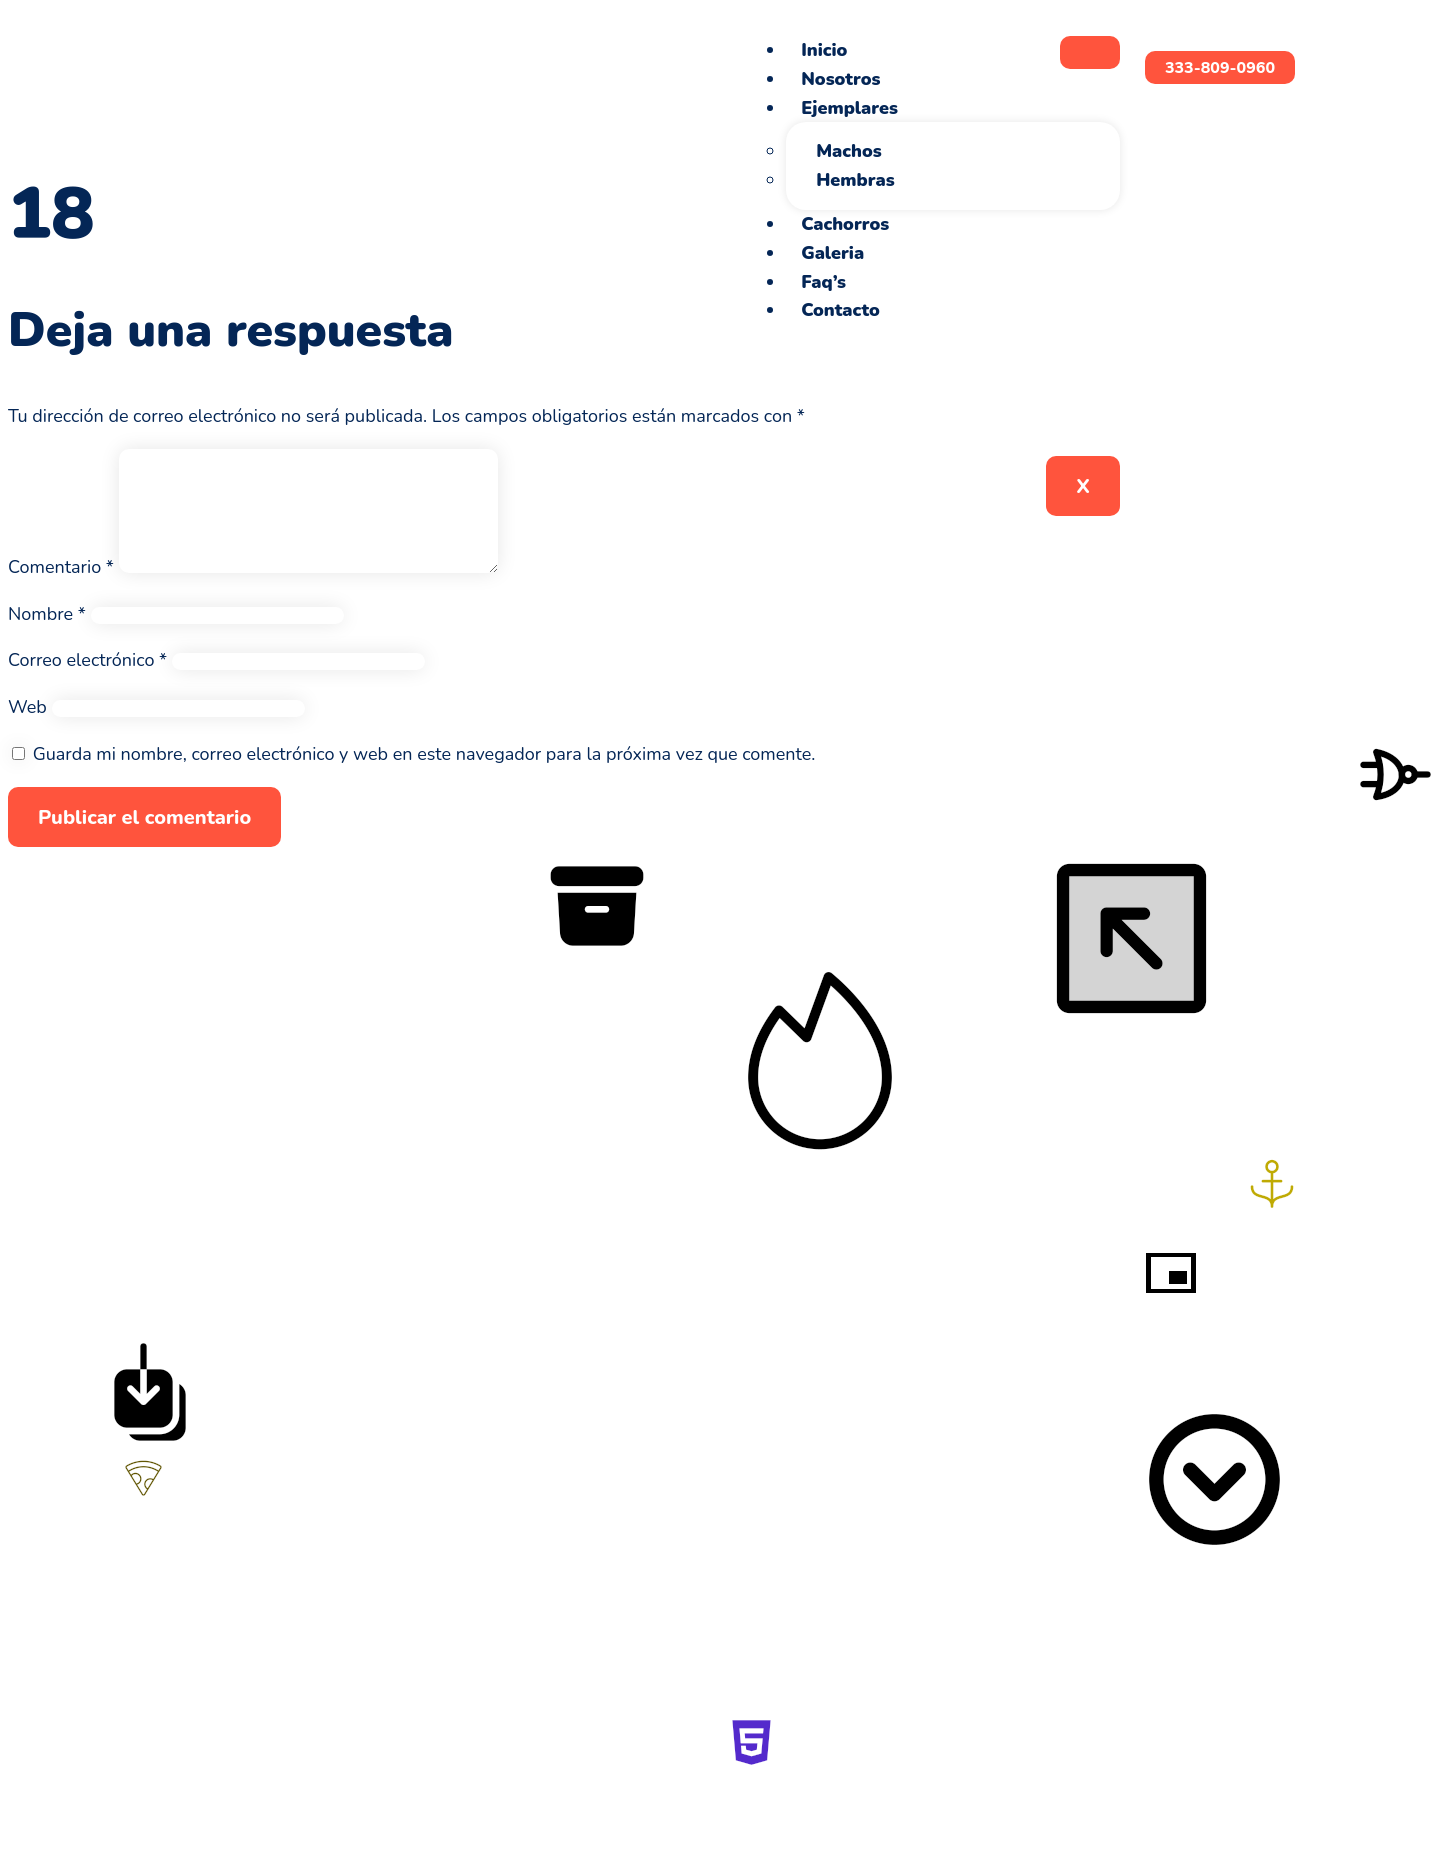  What do you see at coordinates (143, 1477) in the screenshot?
I see `browse food delivery options` at bounding box center [143, 1477].